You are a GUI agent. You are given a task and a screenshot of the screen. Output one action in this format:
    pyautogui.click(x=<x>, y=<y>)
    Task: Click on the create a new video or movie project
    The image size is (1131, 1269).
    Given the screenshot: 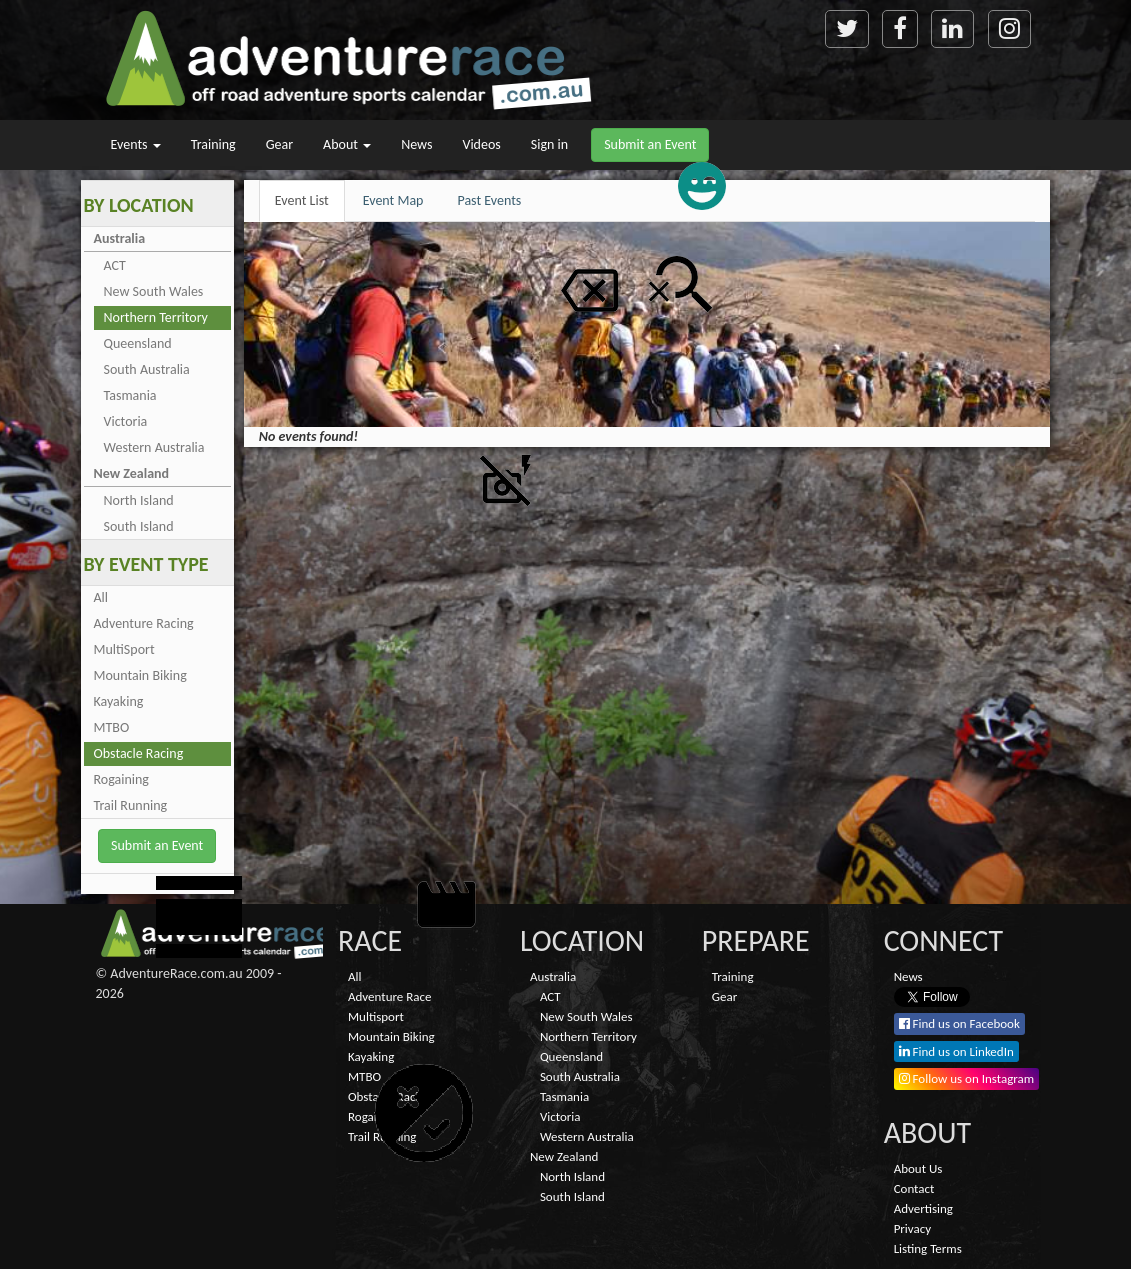 What is the action you would take?
    pyautogui.click(x=446, y=904)
    